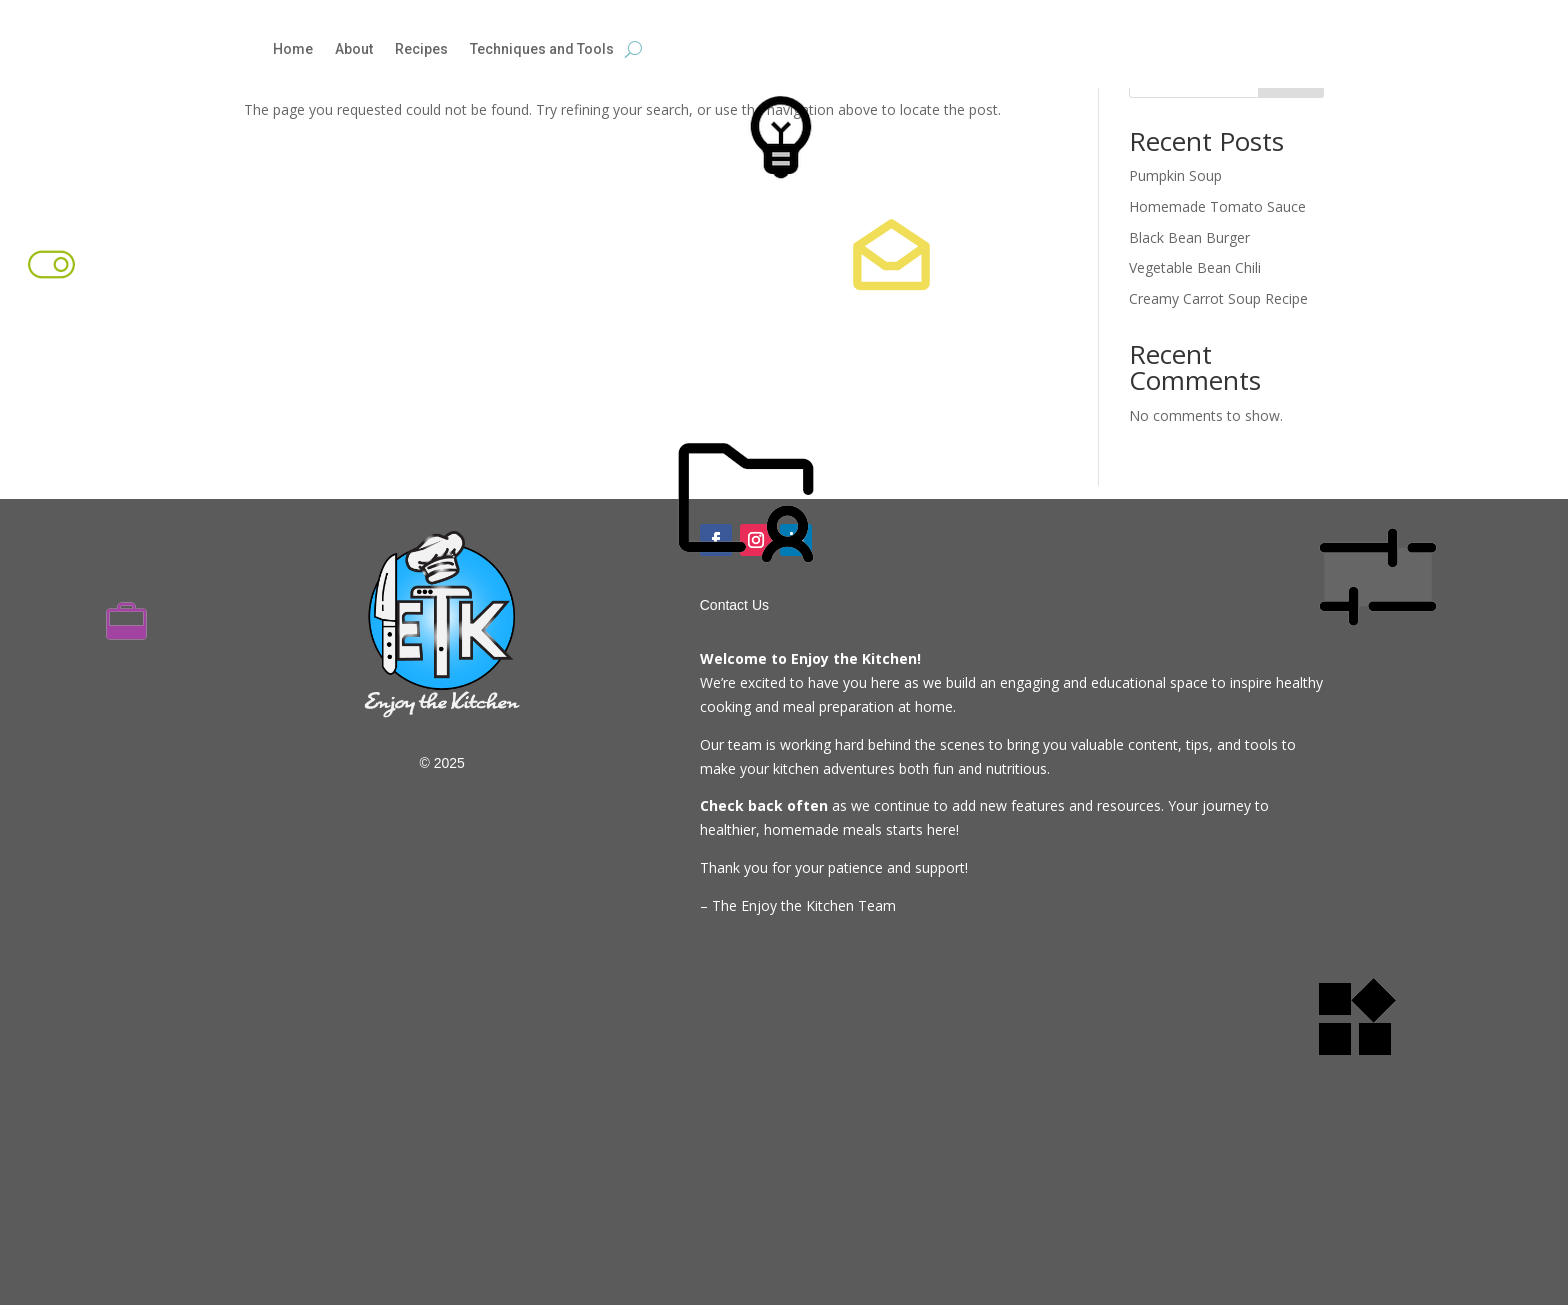 This screenshot has width=1568, height=1305. Describe the element at coordinates (126, 622) in the screenshot. I see `access travel or trip planning features` at that location.